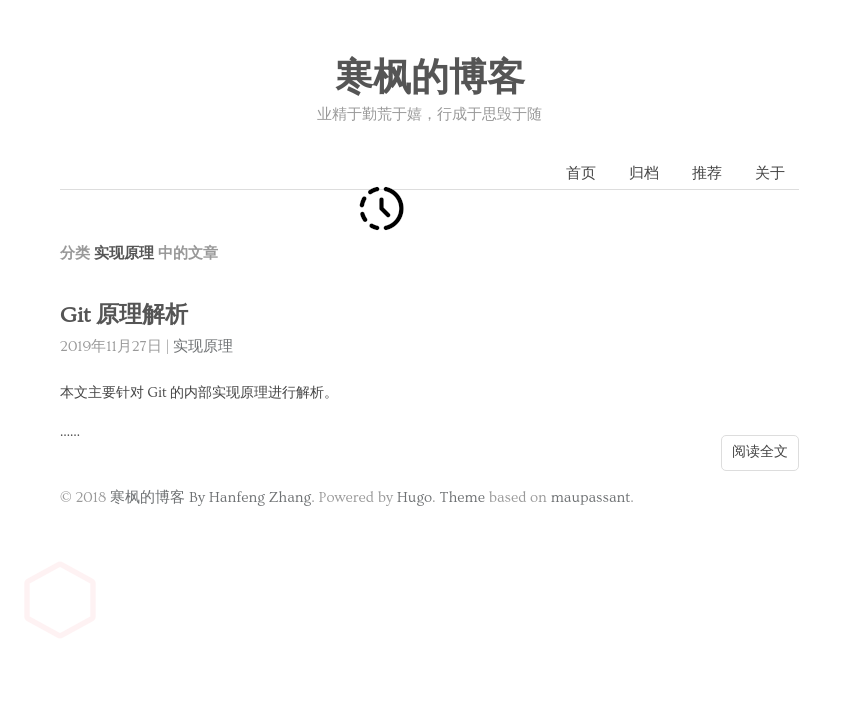 The height and width of the screenshot is (720, 859). I want to click on toggle viewing history on or off, so click(381, 208).